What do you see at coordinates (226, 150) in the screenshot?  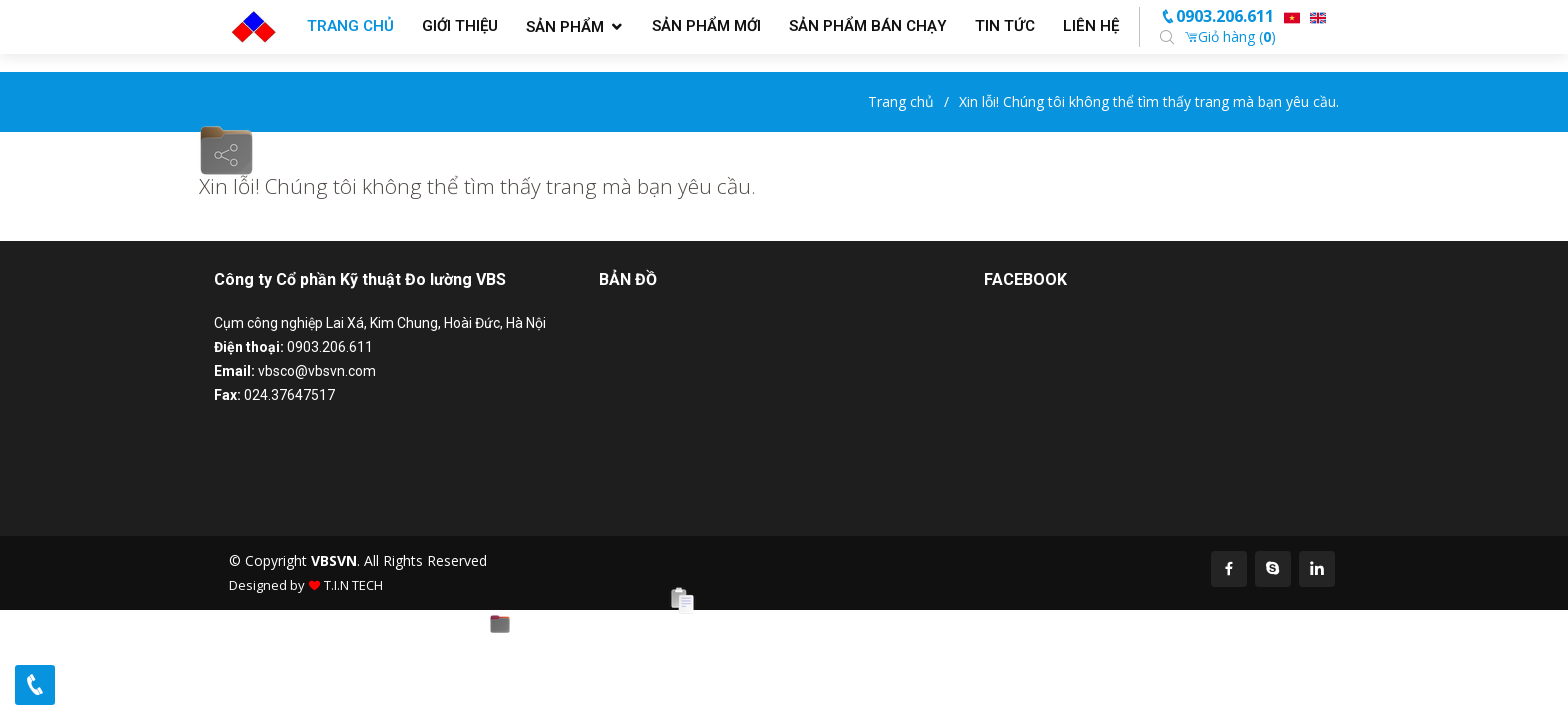 I see `access your public shared files folder` at bounding box center [226, 150].